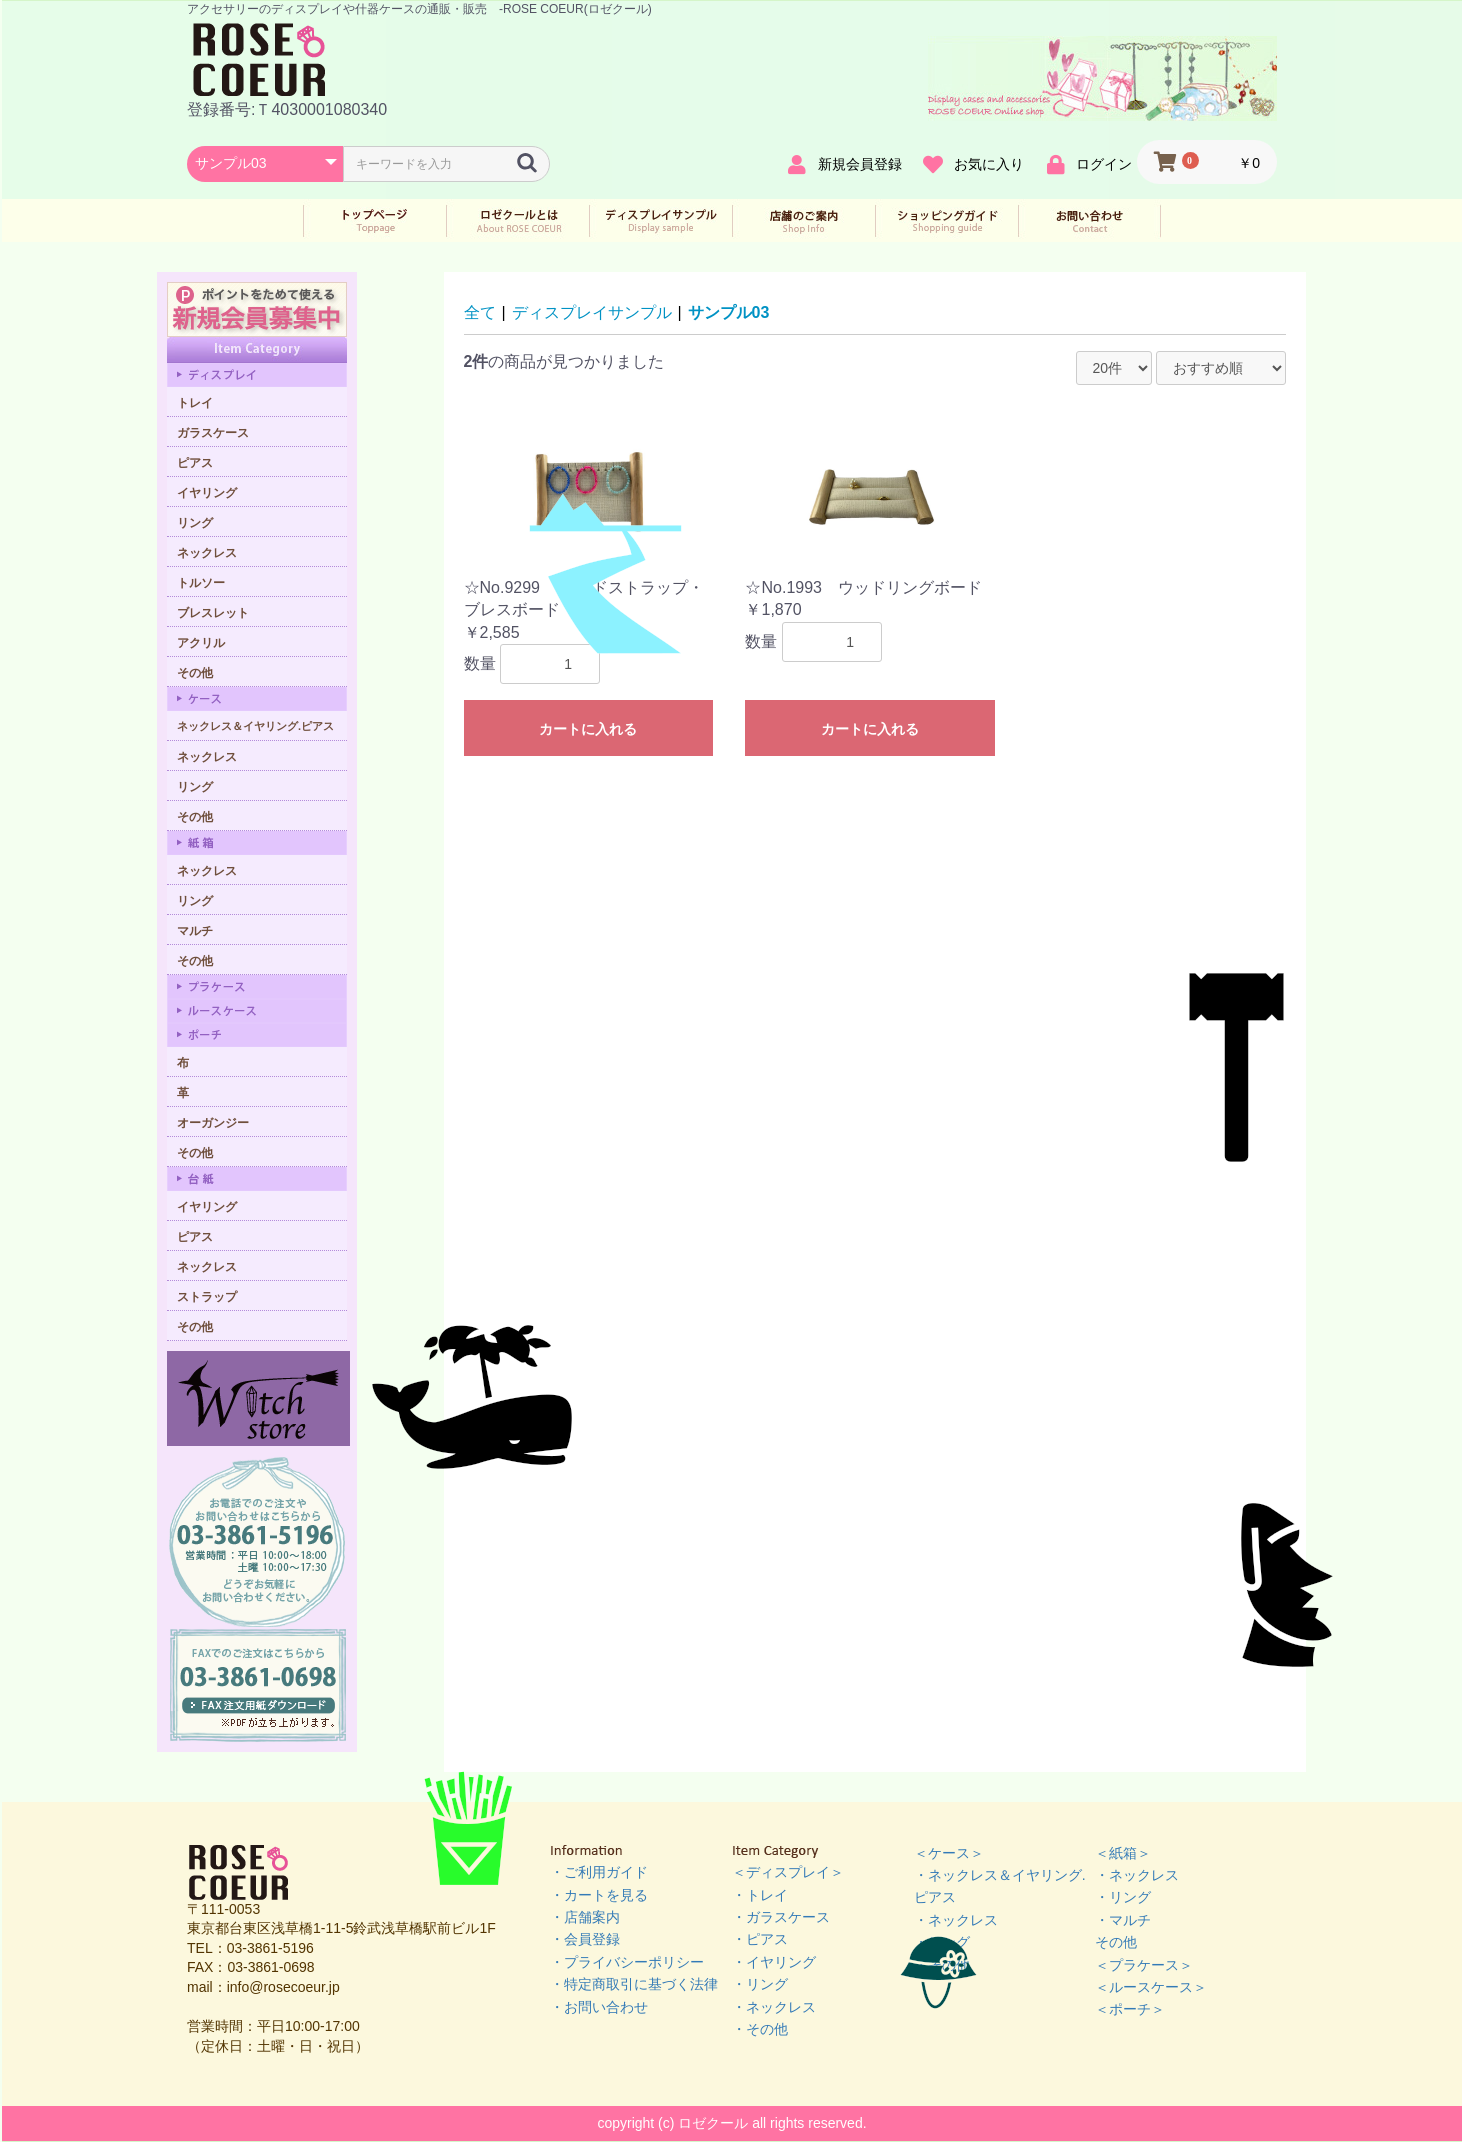 The width and height of the screenshot is (1462, 2142). I want to click on ocean wildlife or marine life category, so click(472, 1397).